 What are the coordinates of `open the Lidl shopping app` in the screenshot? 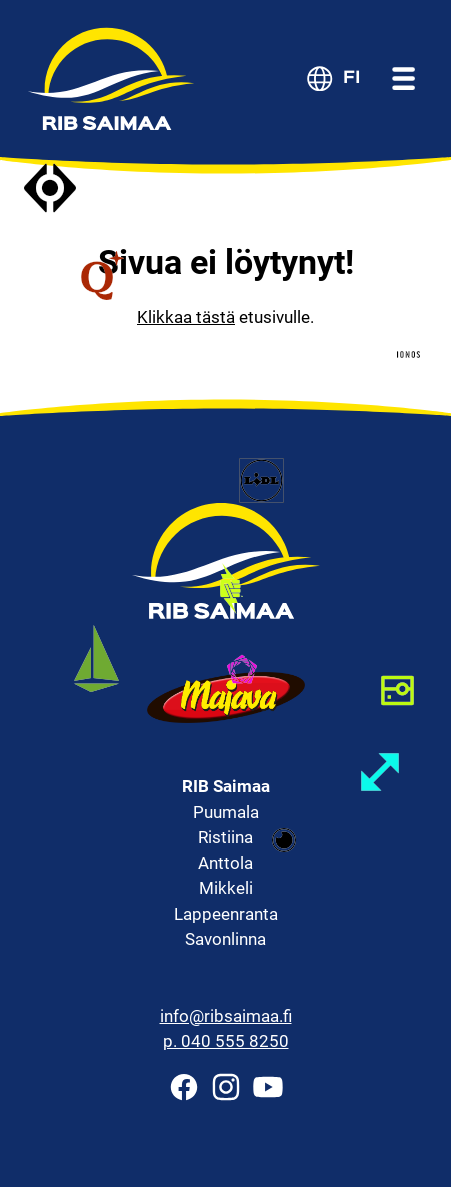 It's located at (261, 480).